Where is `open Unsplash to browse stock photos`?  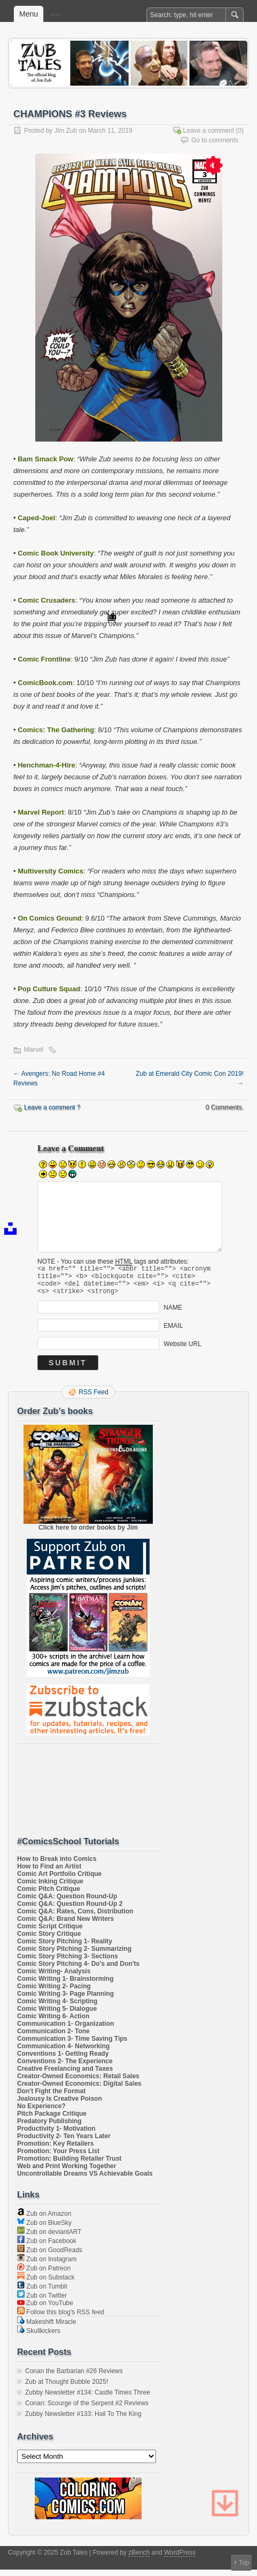
open Unsplash to browse stock photos is located at coordinates (10, 1228).